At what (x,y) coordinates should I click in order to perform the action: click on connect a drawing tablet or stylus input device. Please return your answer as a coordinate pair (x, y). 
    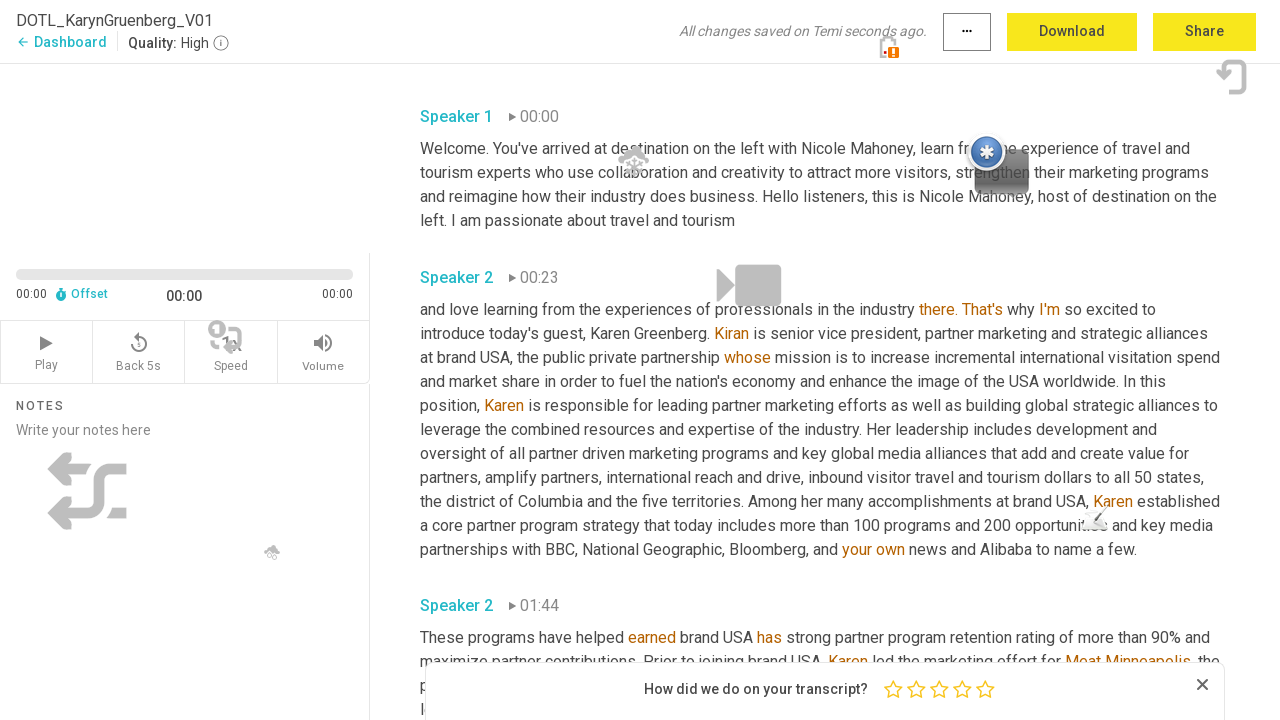
    Looking at the image, I should click on (1095, 518).